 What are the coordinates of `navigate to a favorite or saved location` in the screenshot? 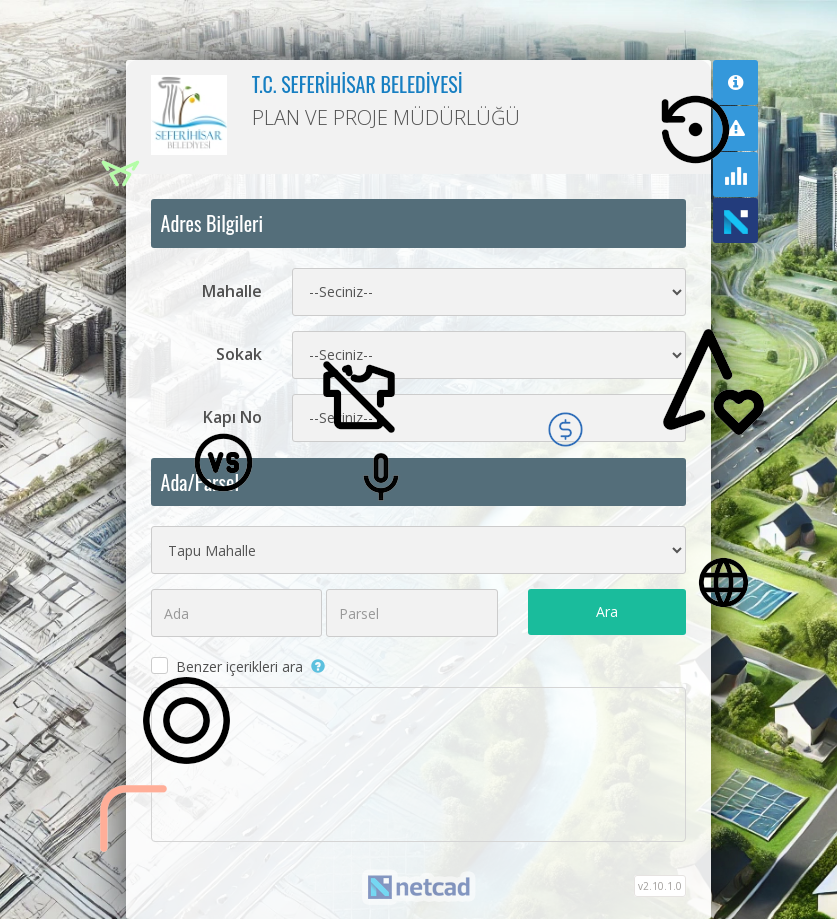 It's located at (708, 379).